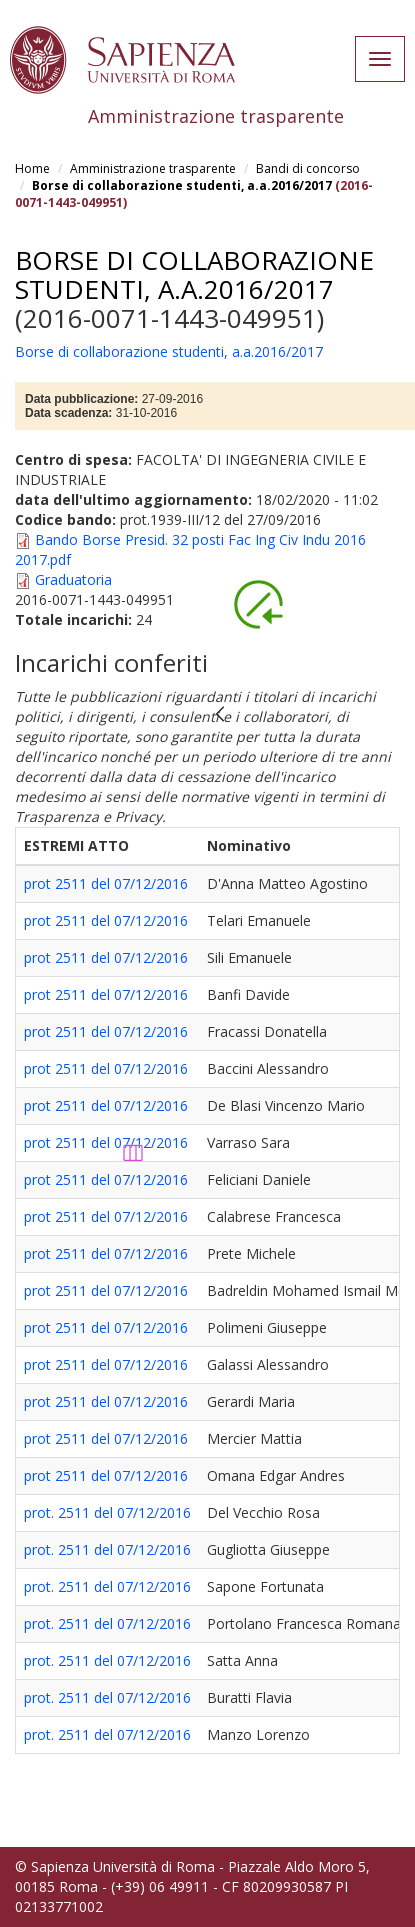  Describe the element at coordinates (258, 604) in the screenshot. I see `indicates a tracked issue was closed as not planned` at that location.